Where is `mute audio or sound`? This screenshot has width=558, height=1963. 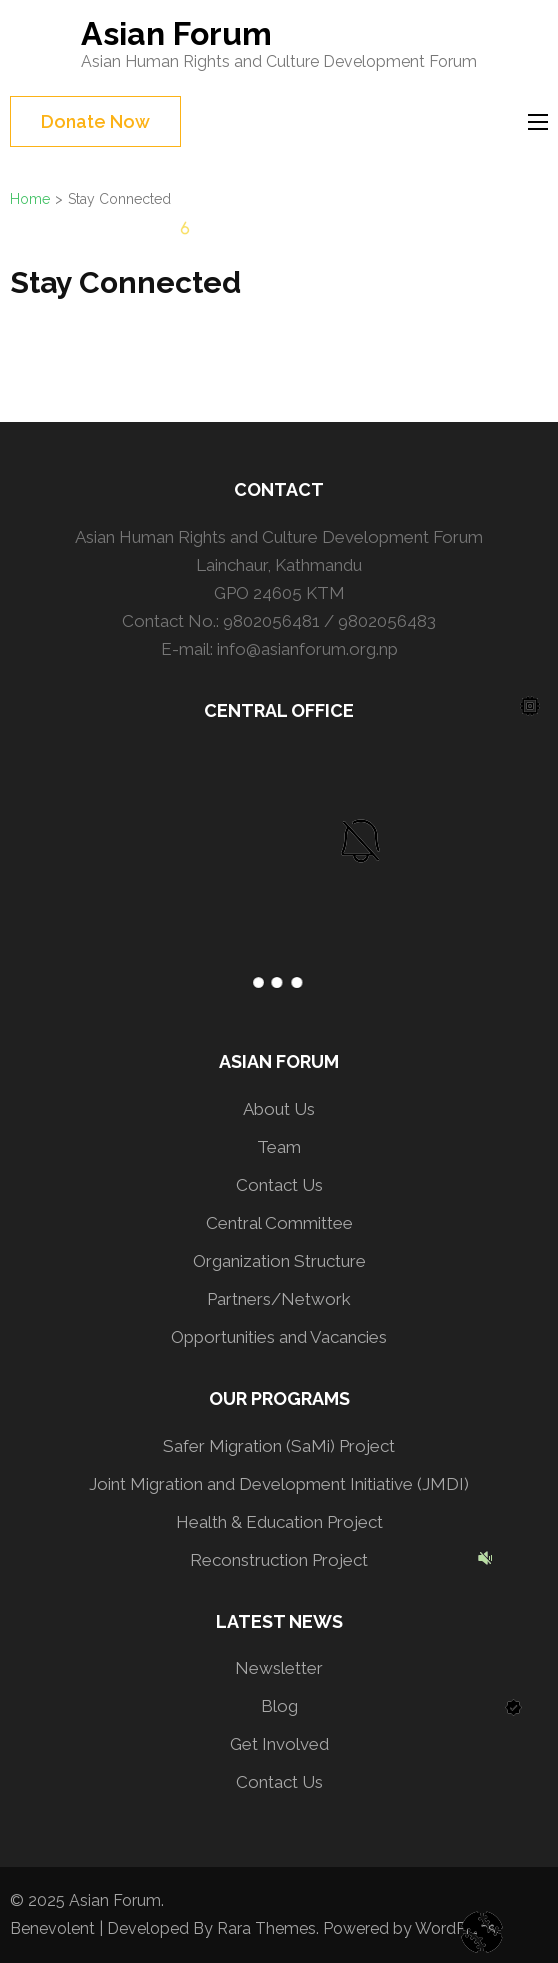 mute audio or sound is located at coordinates (485, 1558).